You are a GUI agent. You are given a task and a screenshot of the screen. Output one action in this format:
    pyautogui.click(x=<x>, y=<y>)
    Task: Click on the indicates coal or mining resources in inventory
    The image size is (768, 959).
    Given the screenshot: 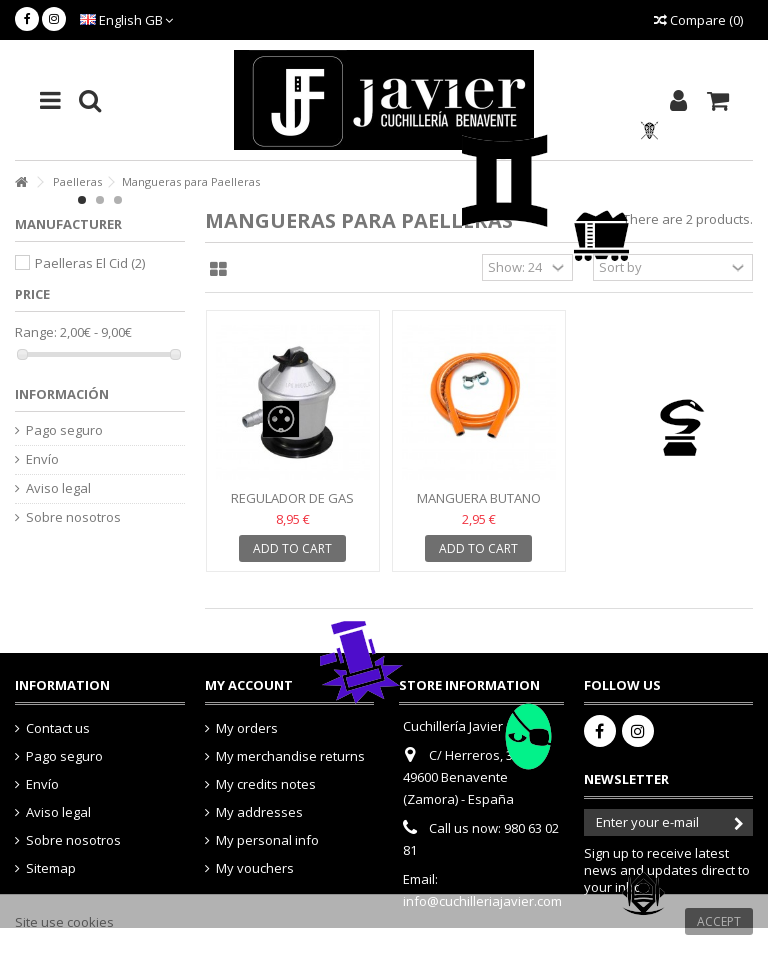 What is the action you would take?
    pyautogui.click(x=601, y=233)
    